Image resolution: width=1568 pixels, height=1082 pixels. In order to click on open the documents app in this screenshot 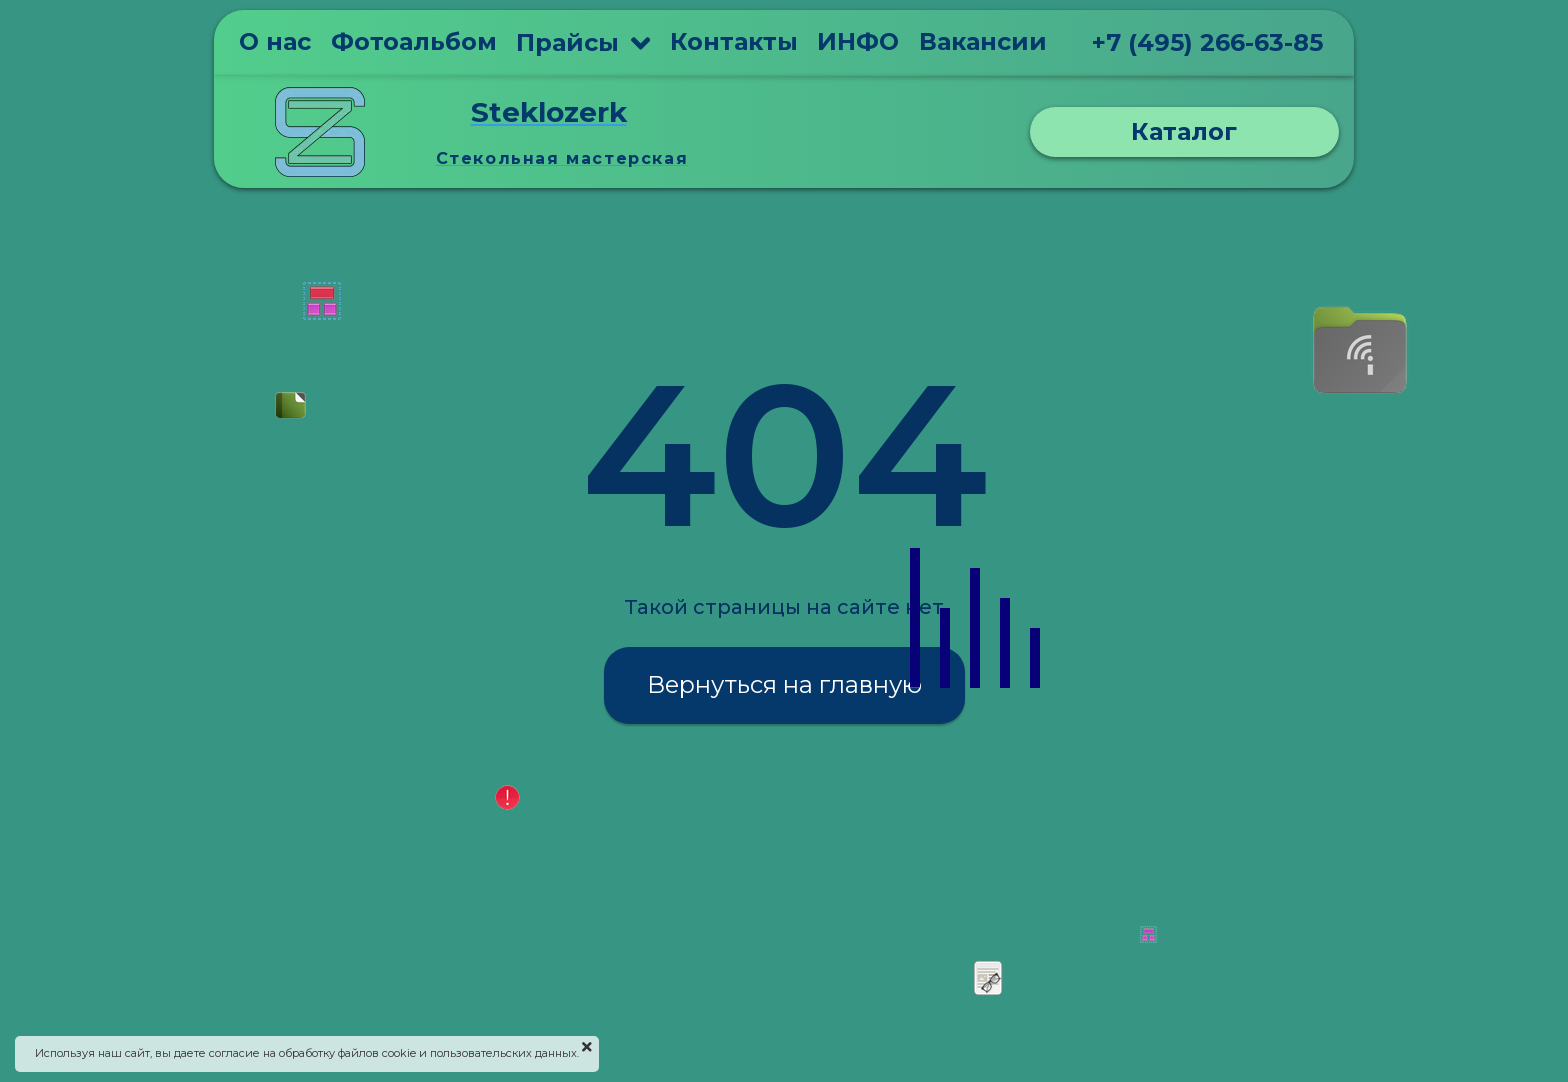, I will do `click(988, 978)`.